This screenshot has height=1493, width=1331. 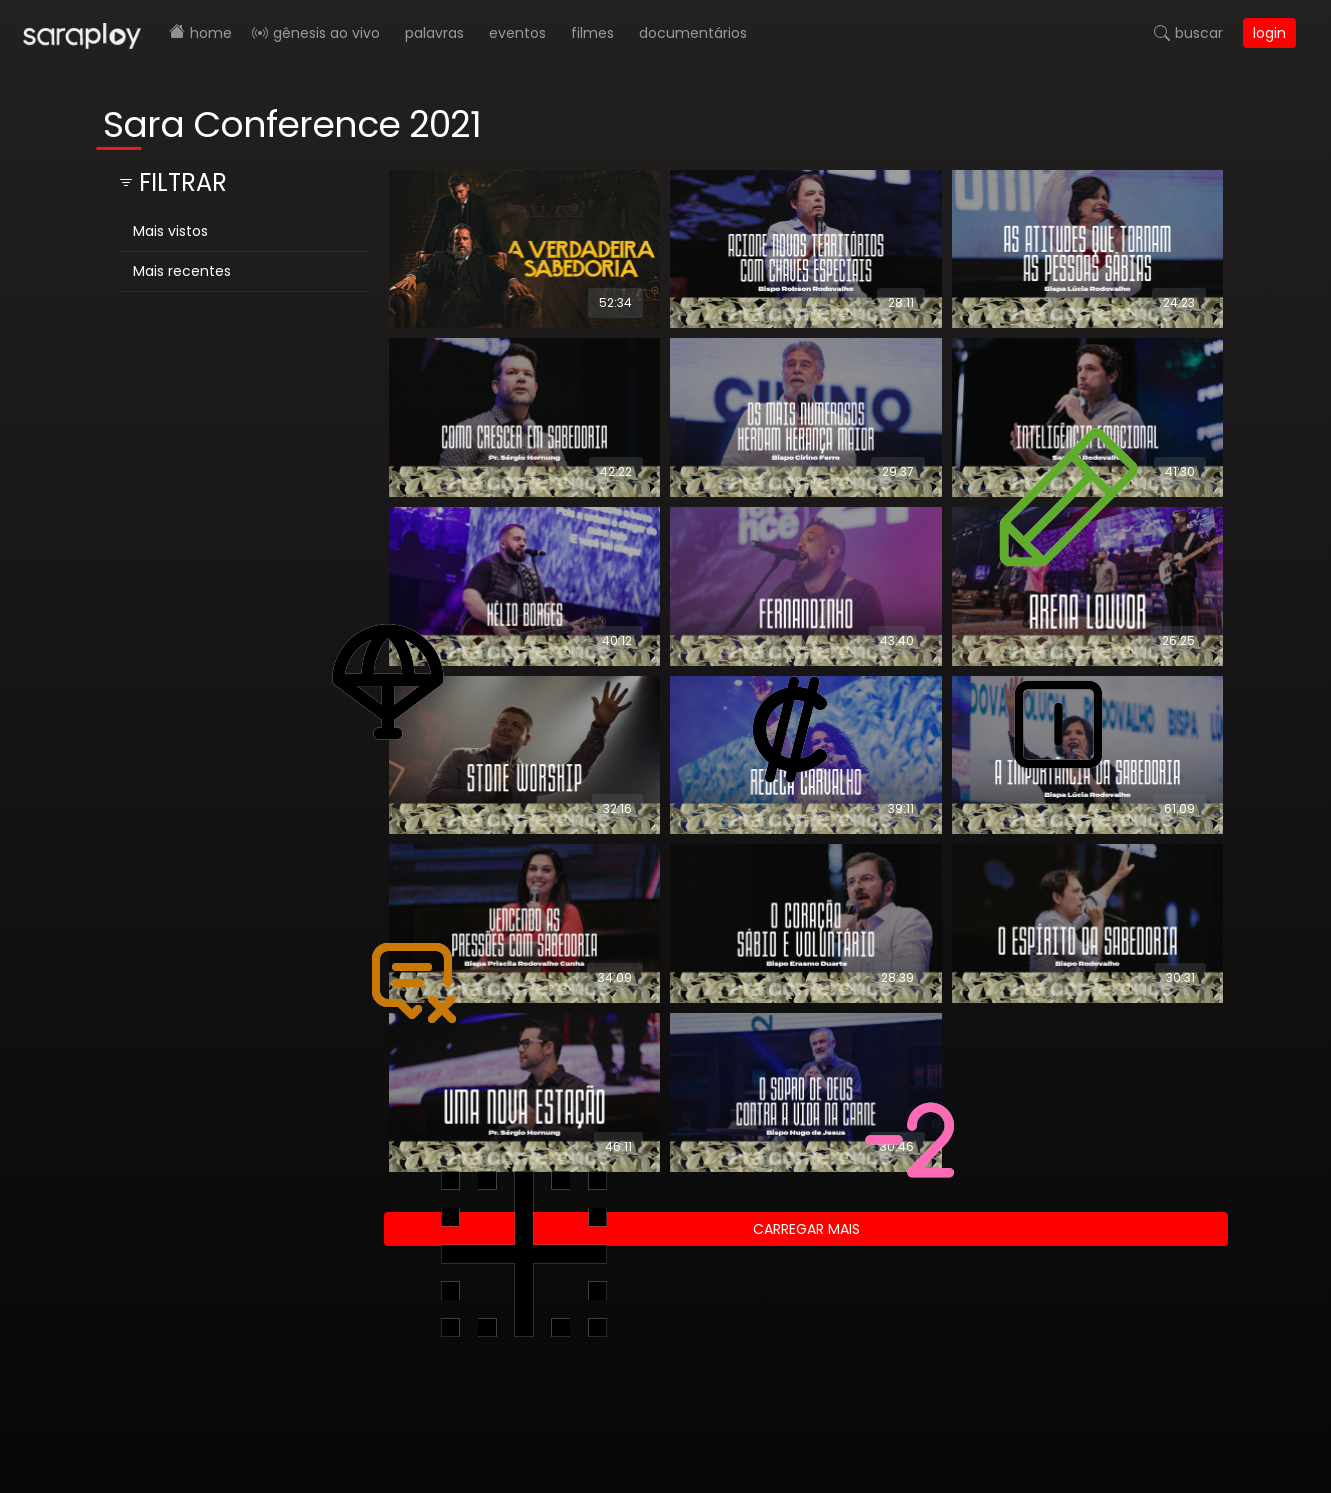 What do you see at coordinates (1058, 724) in the screenshot?
I see `access information or details` at bounding box center [1058, 724].